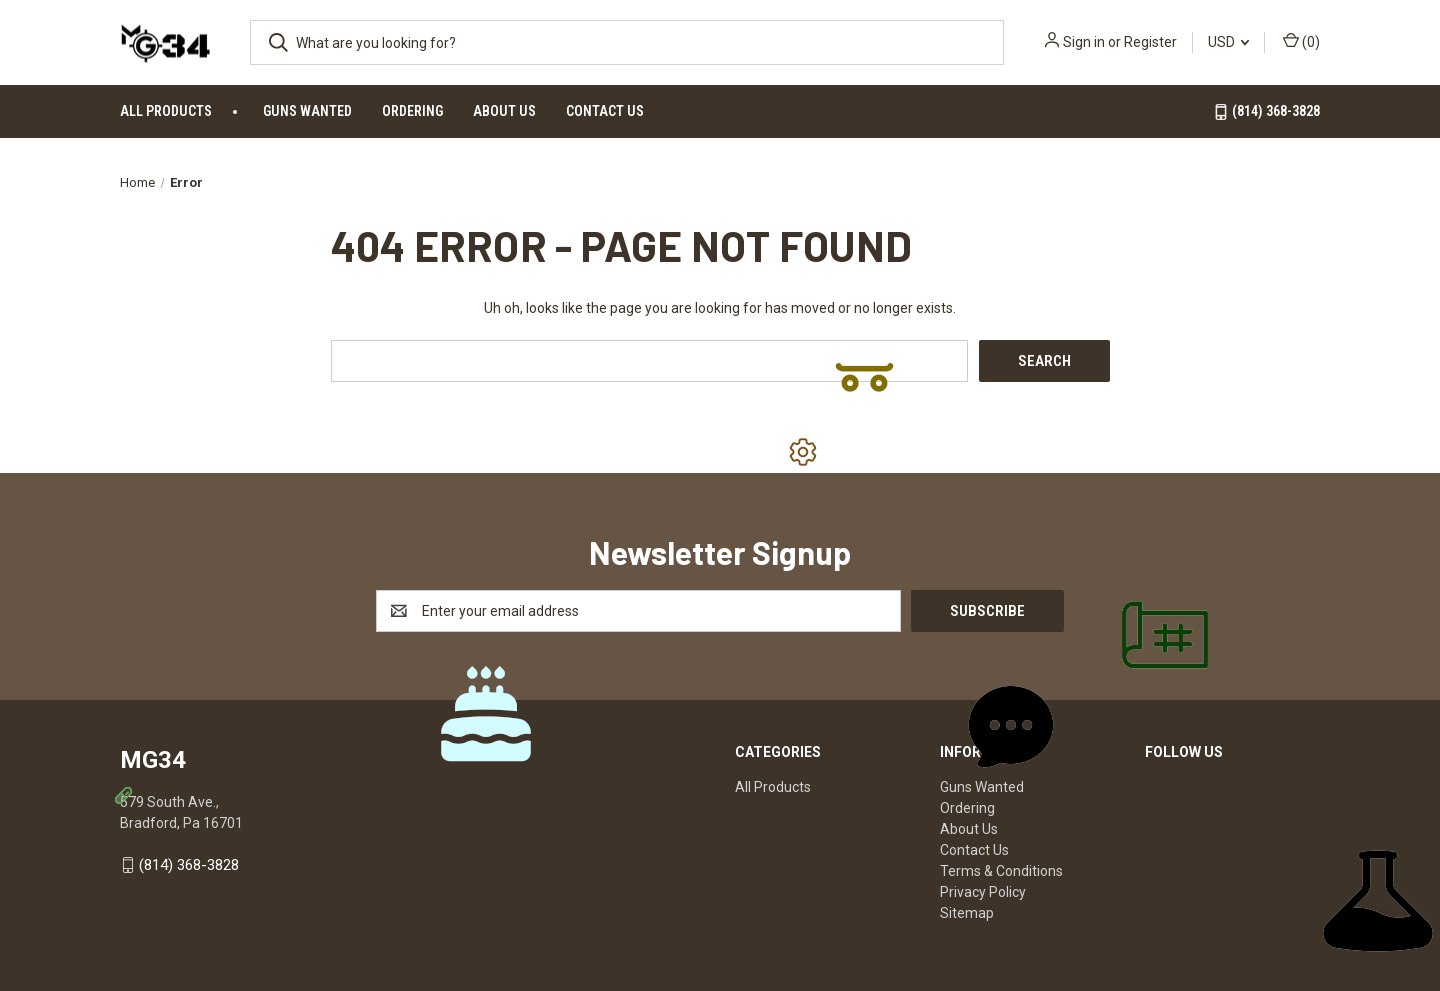 The image size is (1440, 991). I want to click on open messaging or chat, so click(1011, 725).